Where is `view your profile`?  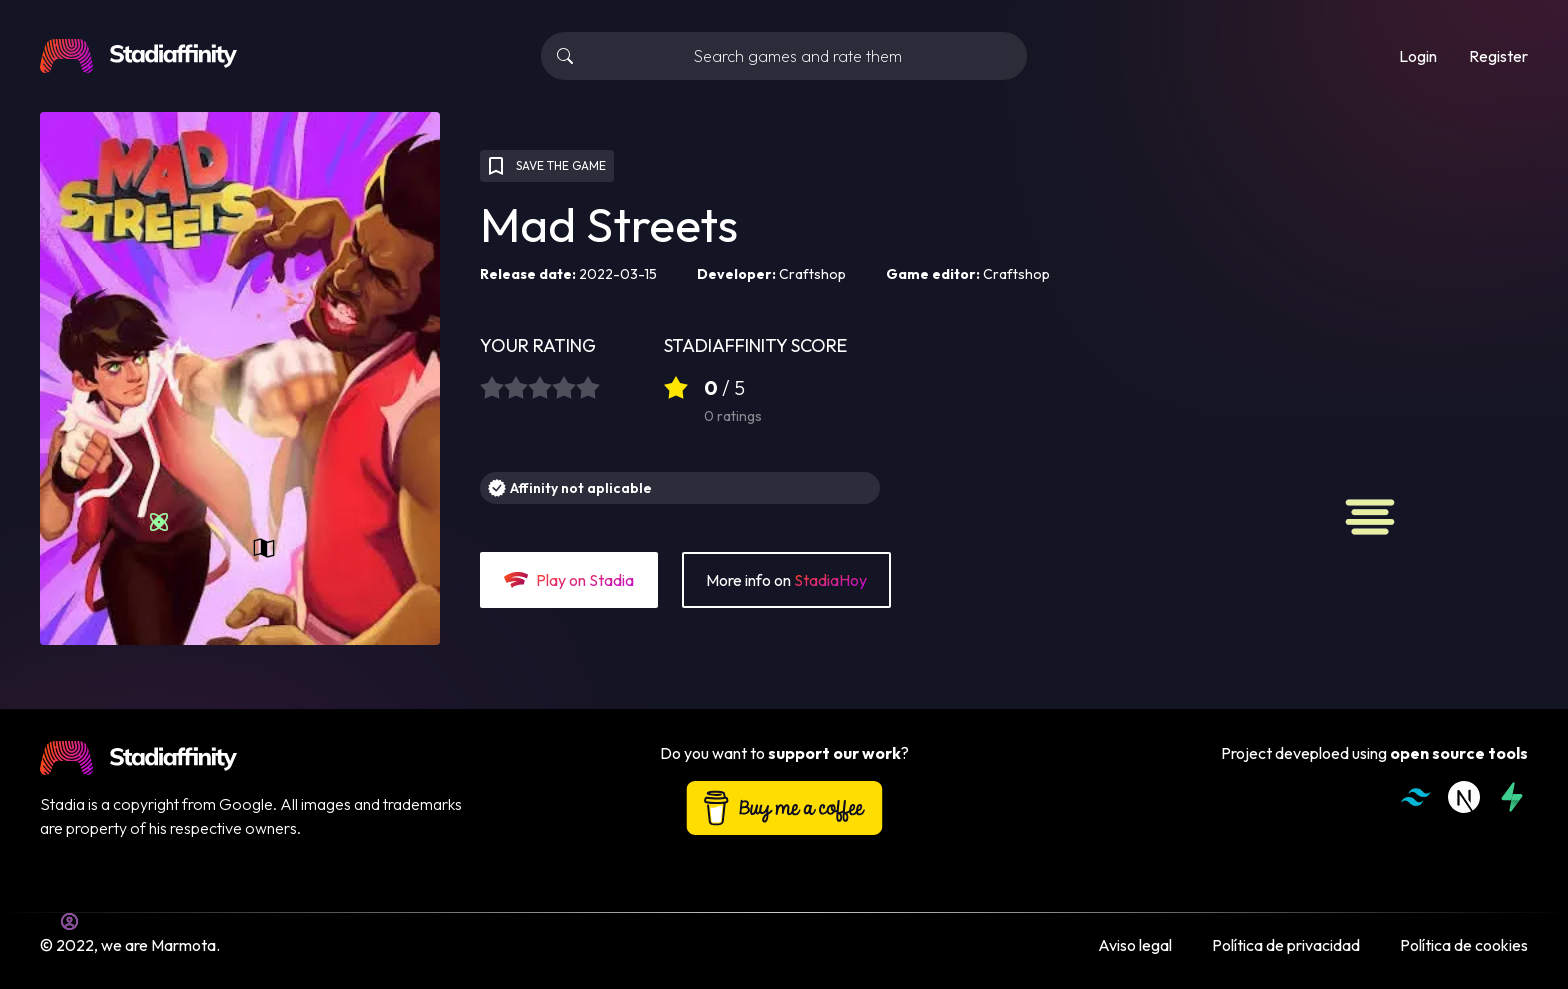
view your profile is located at coordinates (69, 921).